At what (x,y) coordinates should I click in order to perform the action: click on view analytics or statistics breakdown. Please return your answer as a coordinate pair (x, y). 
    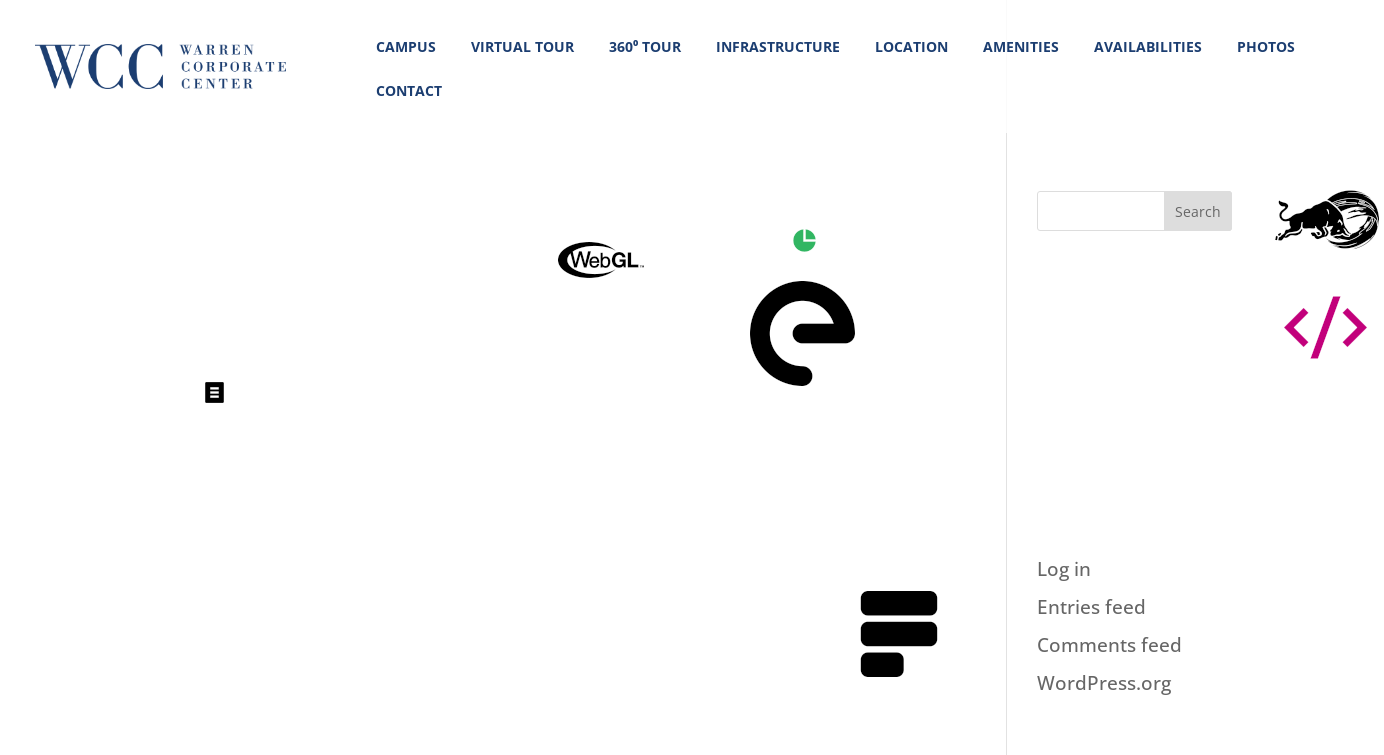
    Looking at the image, I should click on (804, 240).